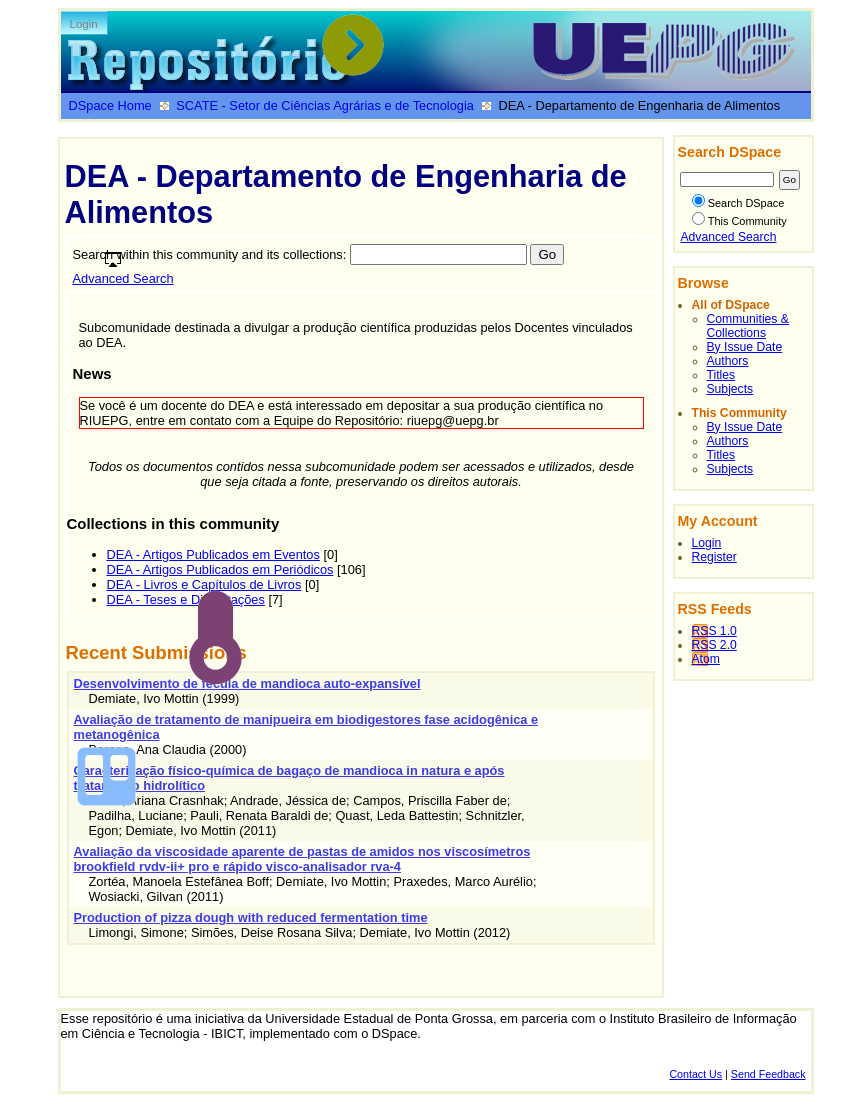 Image resolution: width=865 pixels, height=1114 pixels. Describe the element at coordinates (215, 637) in the screenshot. I see `indicates very low or minimum temperature` at that location.